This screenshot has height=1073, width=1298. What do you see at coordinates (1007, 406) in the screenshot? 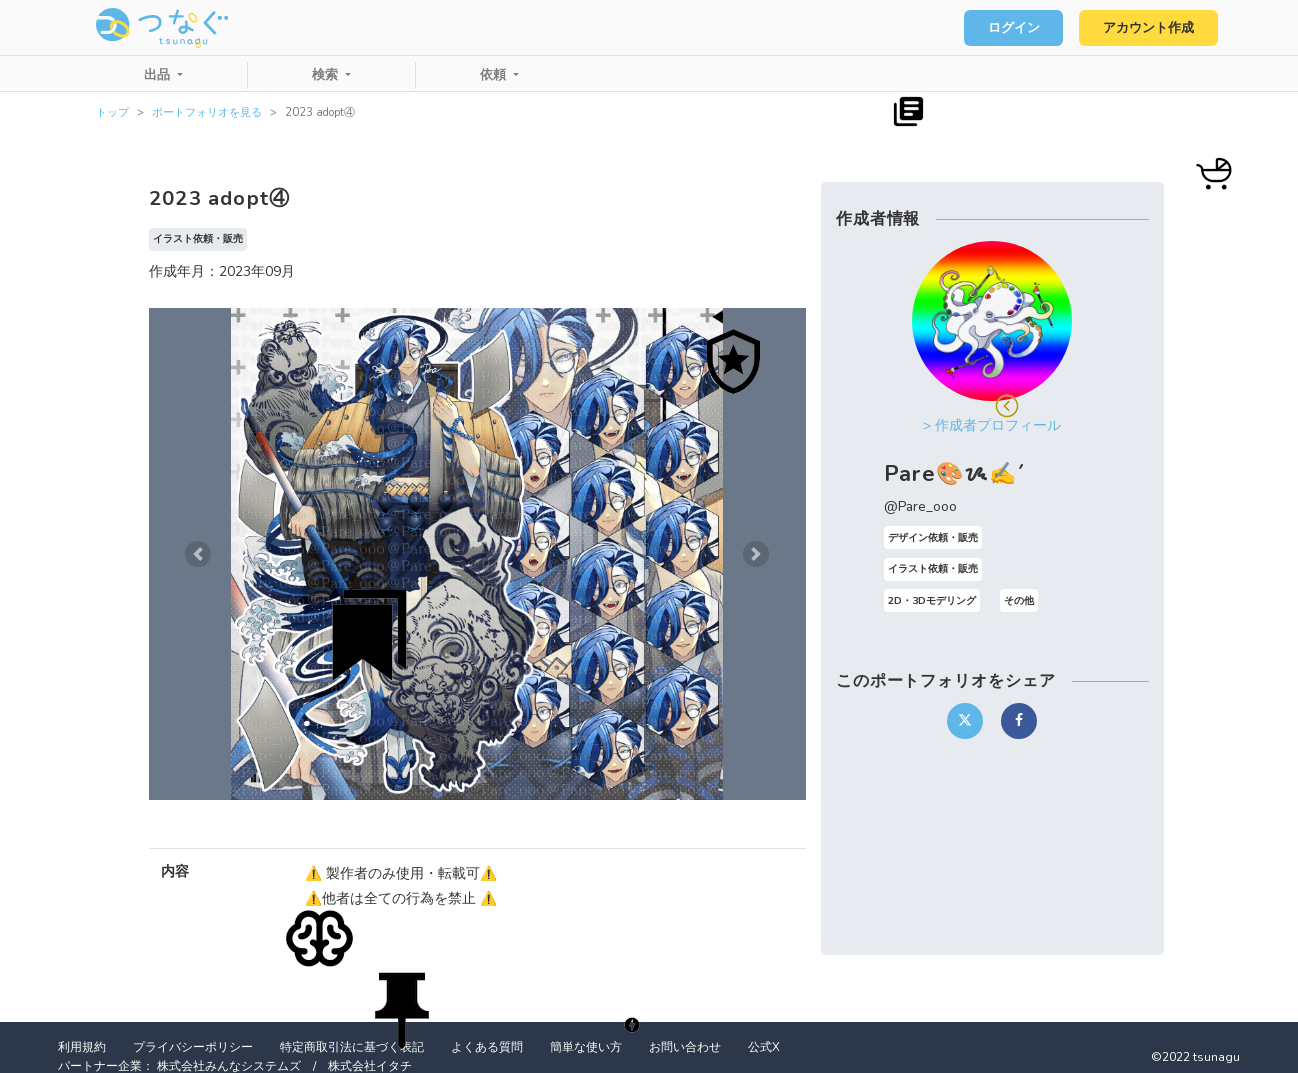
I see `go back to previous screen` at bounding box center [1007, 406].